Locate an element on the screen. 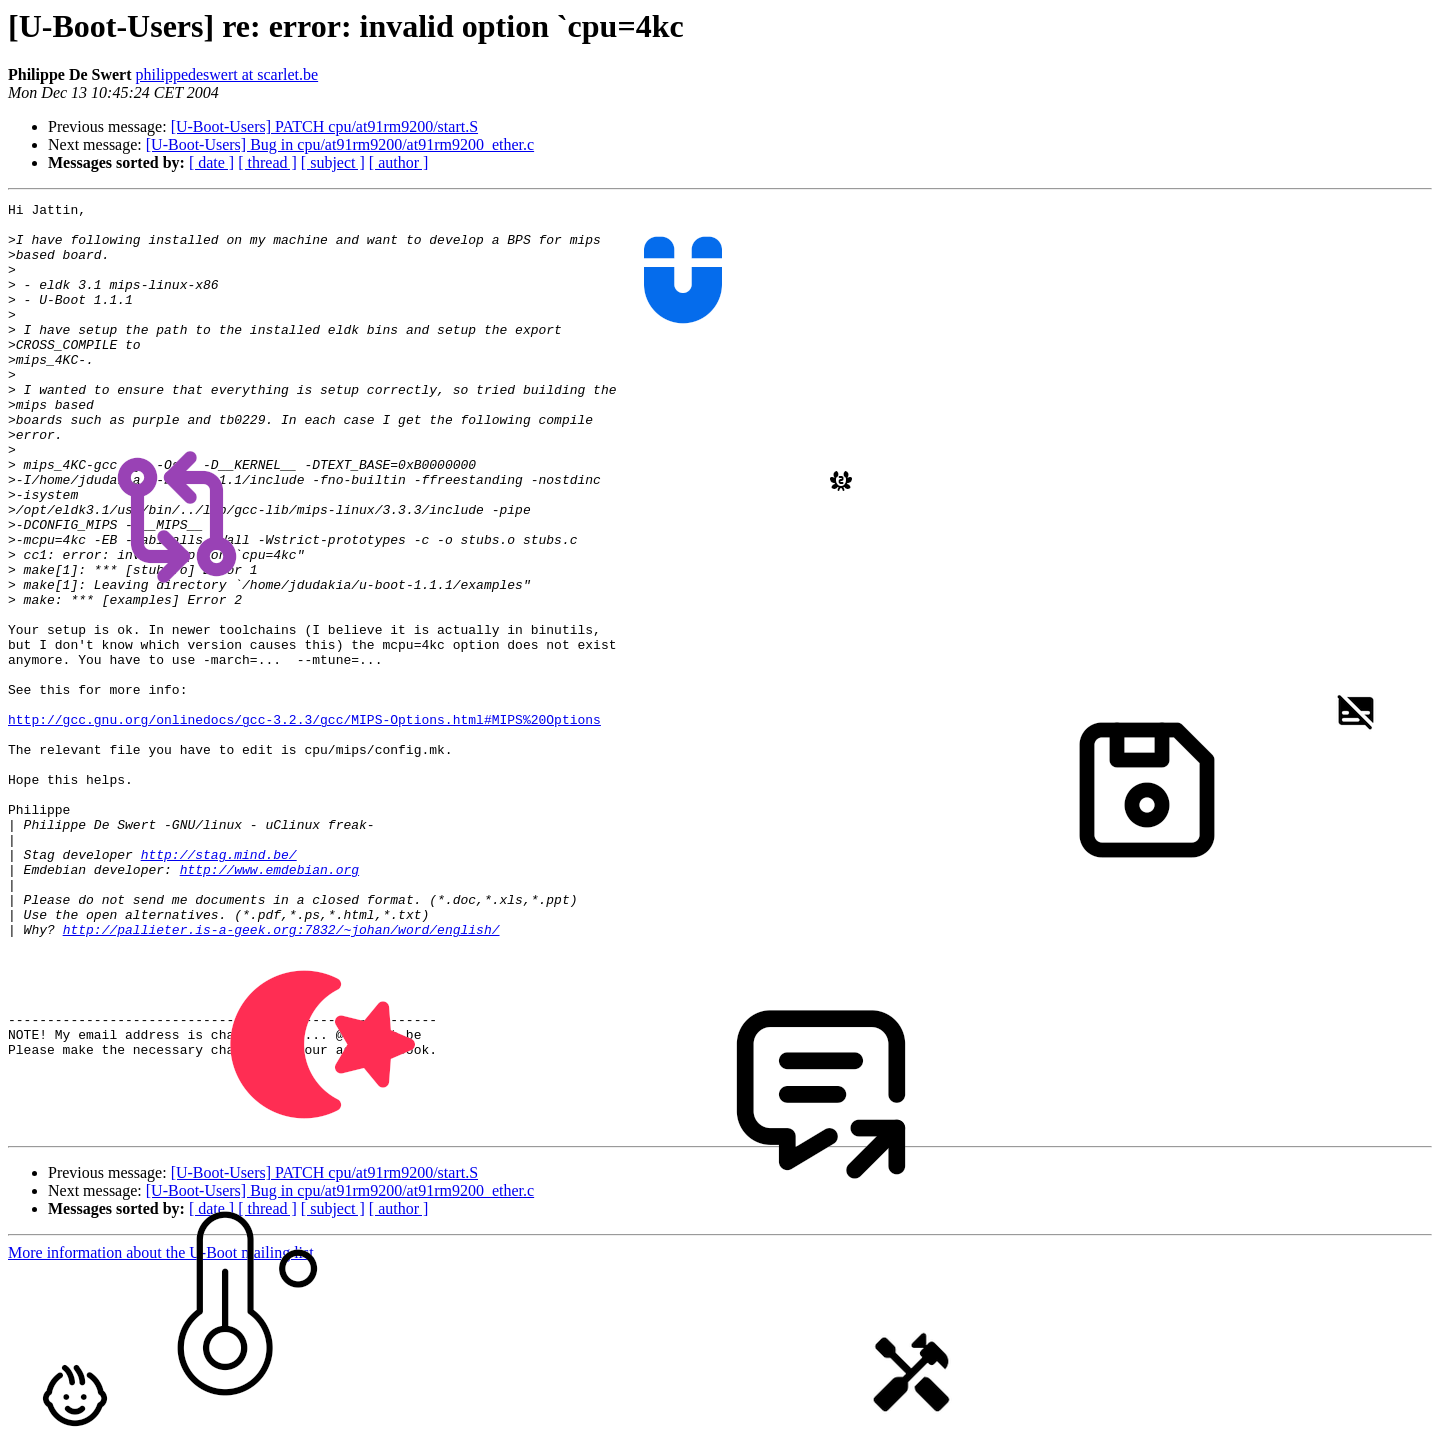 The image size is (1440, 1456). save current file or document is located at coordinates (1147, 790).